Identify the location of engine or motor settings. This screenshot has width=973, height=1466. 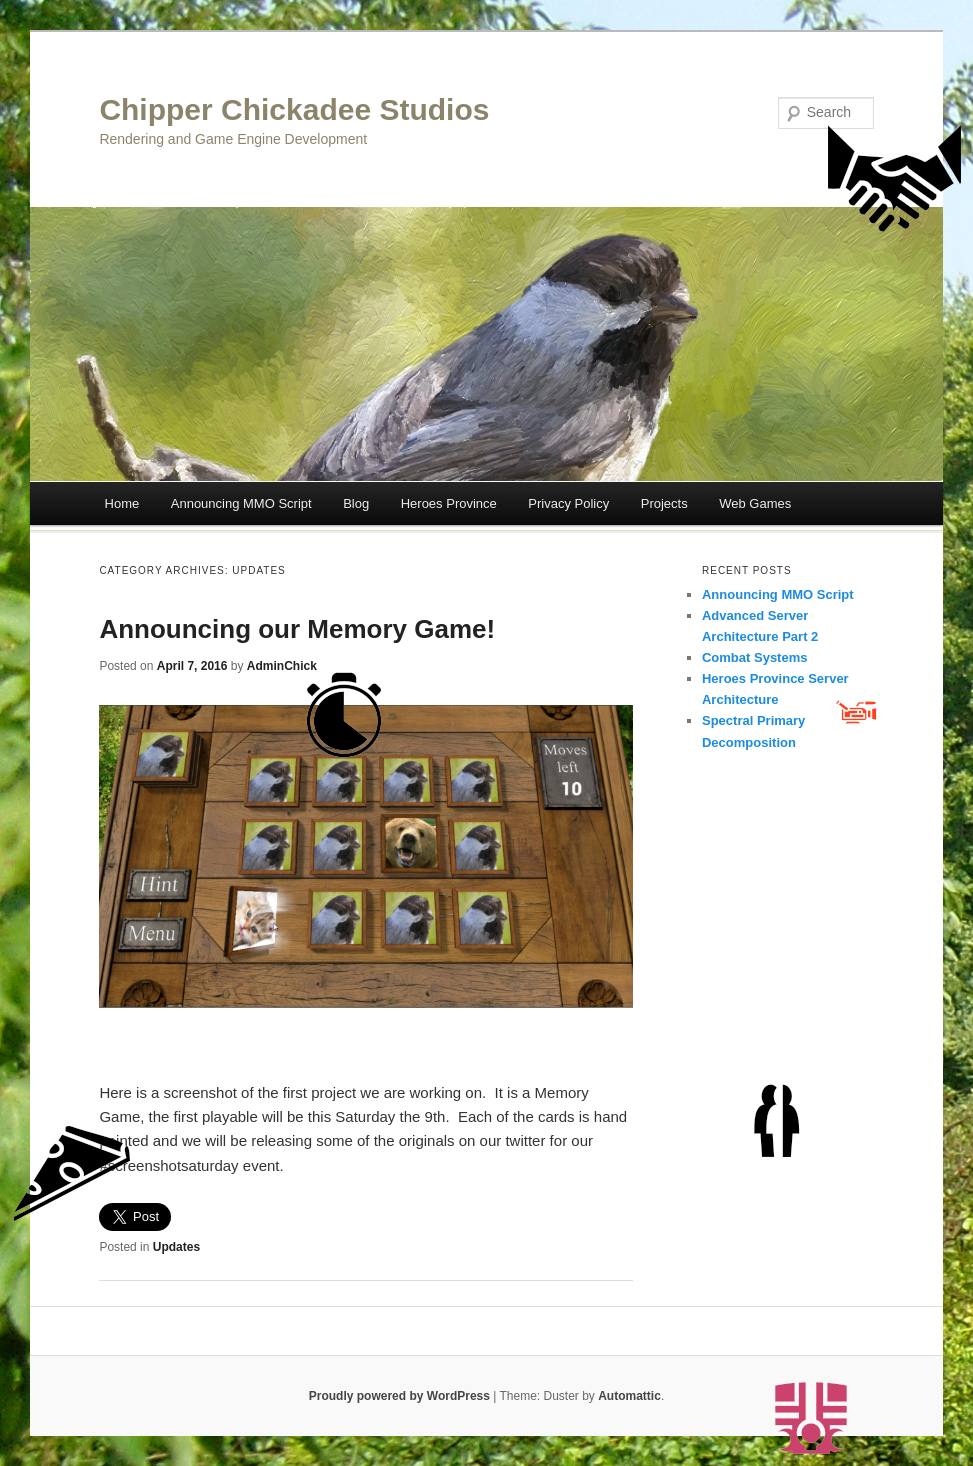
(811, 1418).